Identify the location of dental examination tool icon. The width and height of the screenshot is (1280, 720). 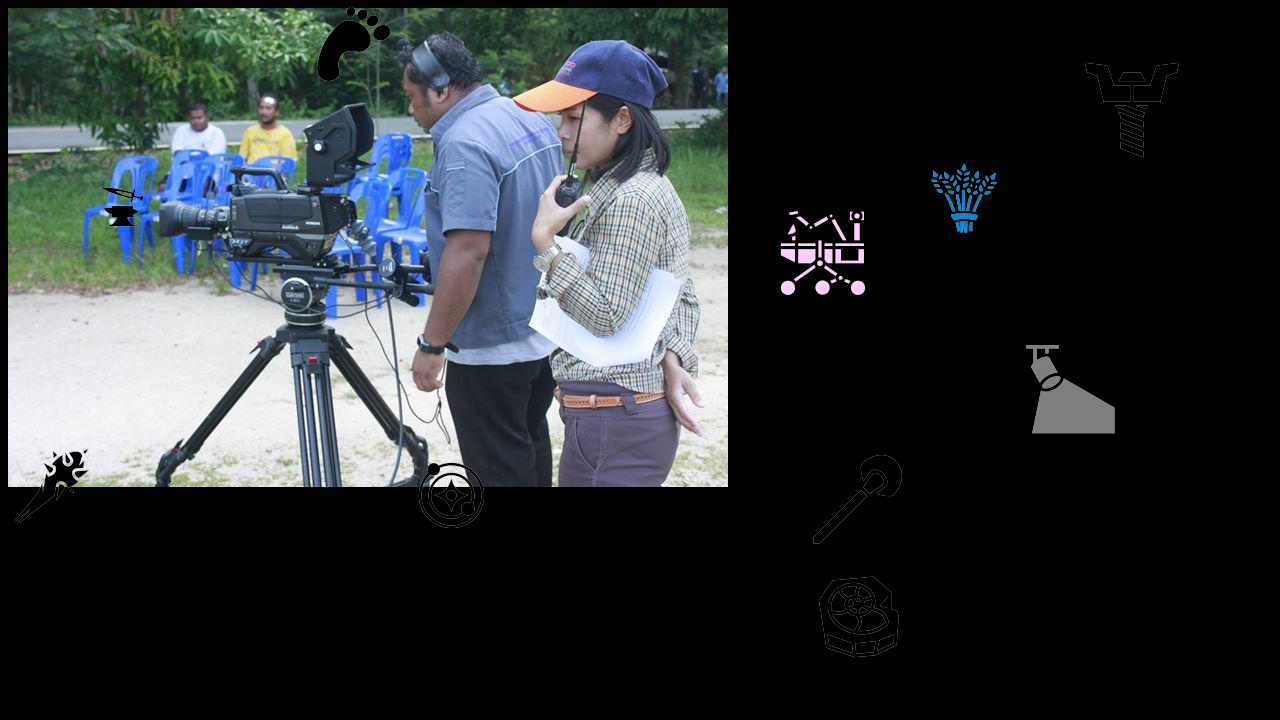
(858, 499).